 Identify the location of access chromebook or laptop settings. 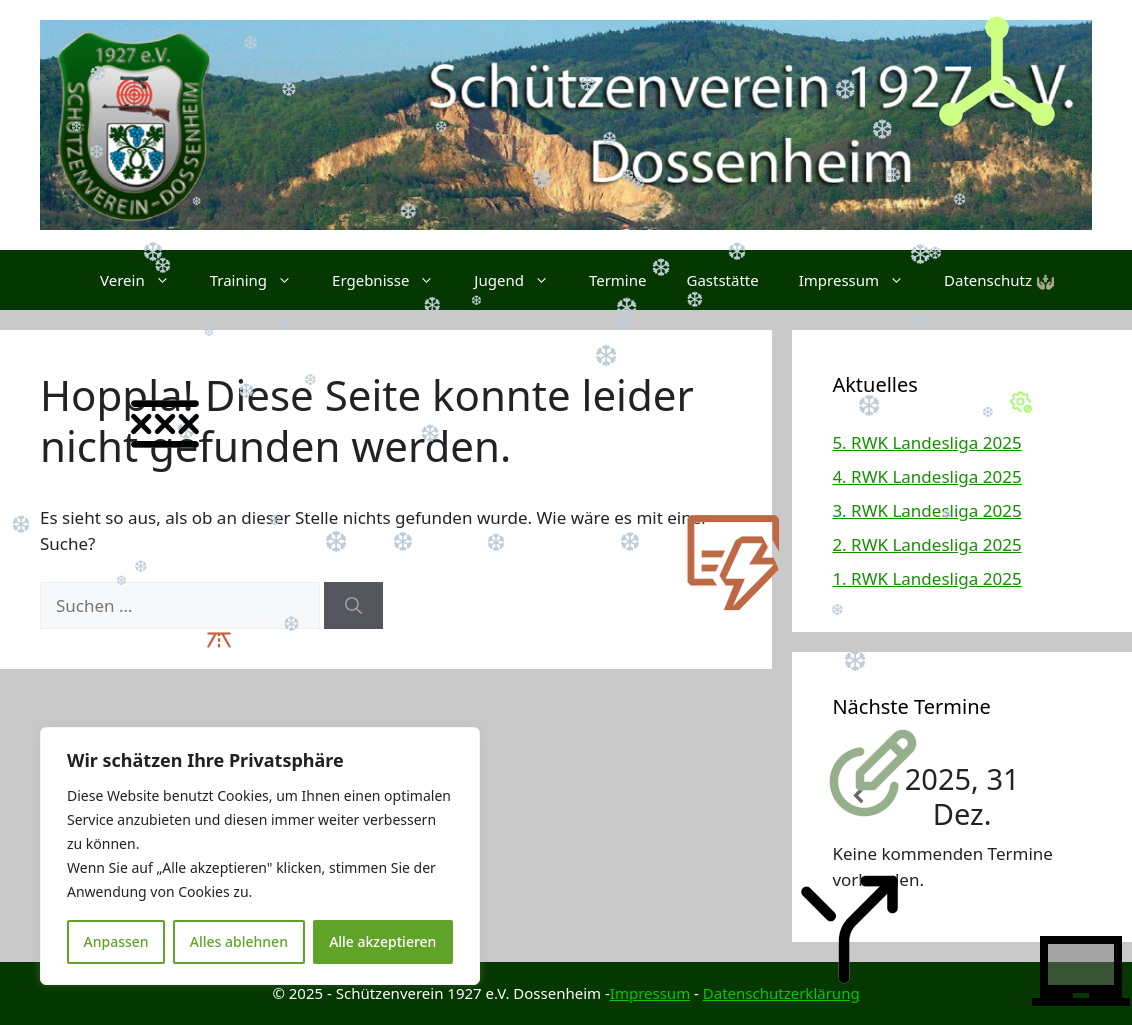
(1081, 973).